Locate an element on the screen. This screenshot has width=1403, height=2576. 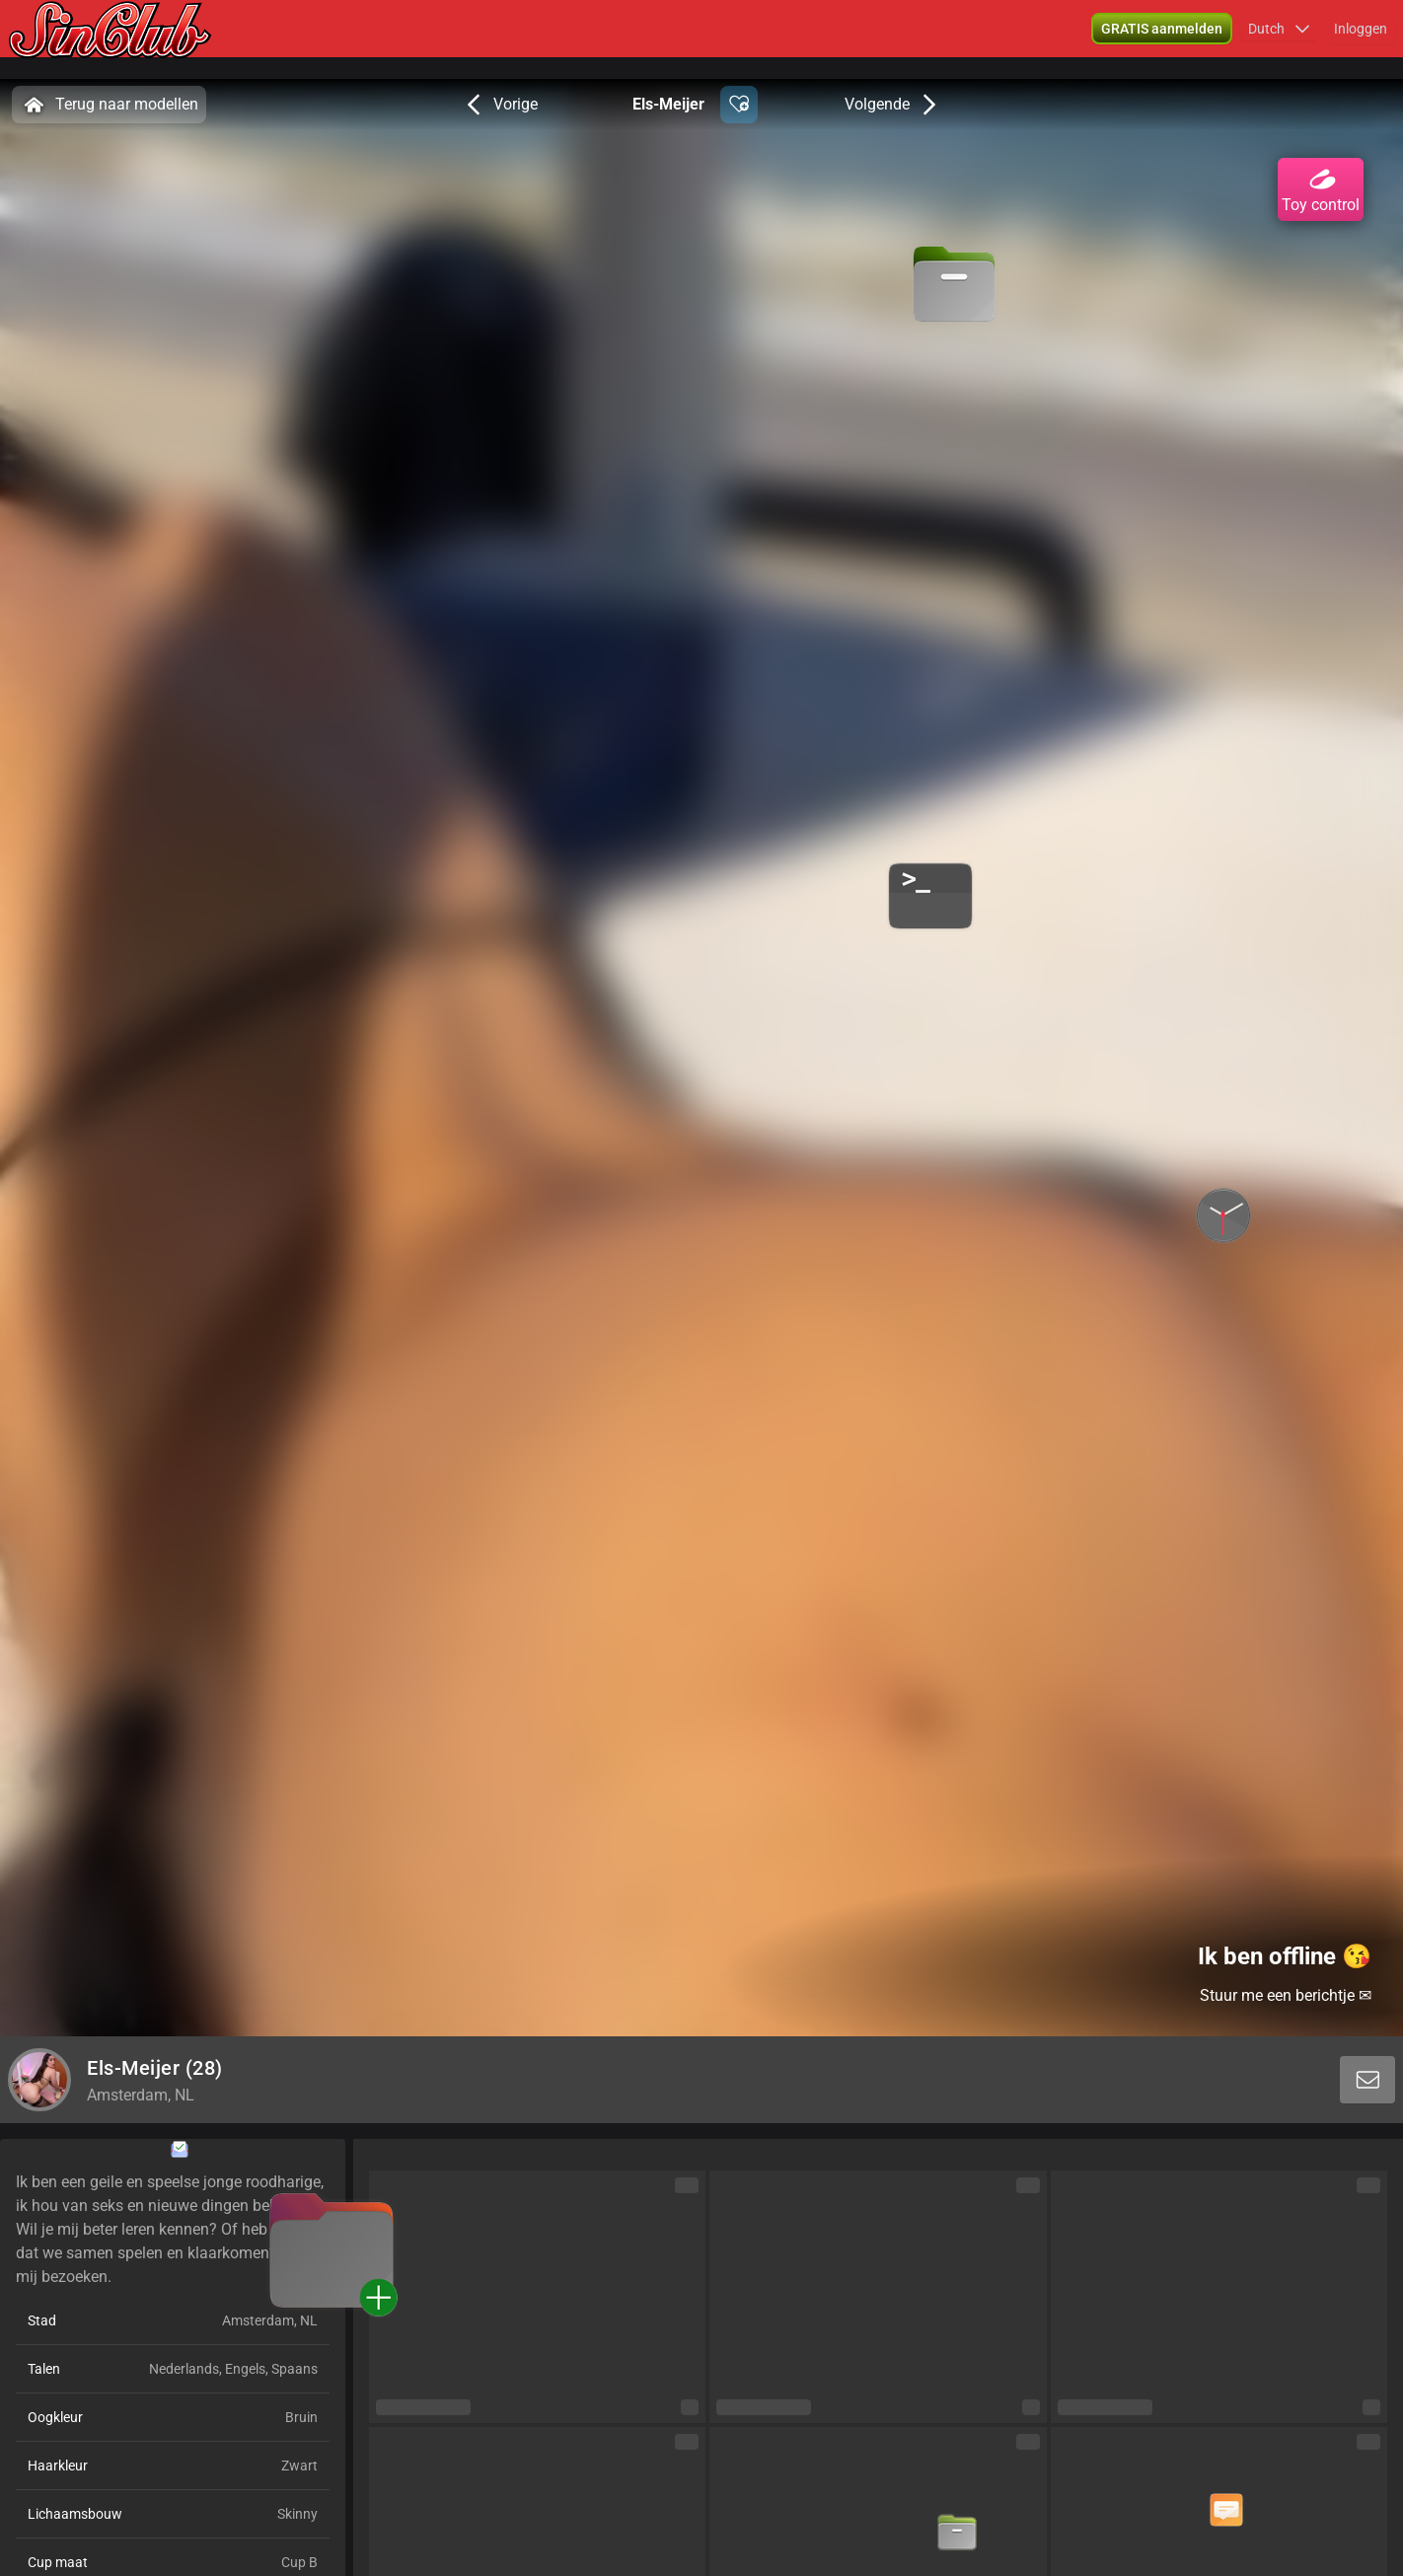
open file manager application is located at coordinates (957, 2532).